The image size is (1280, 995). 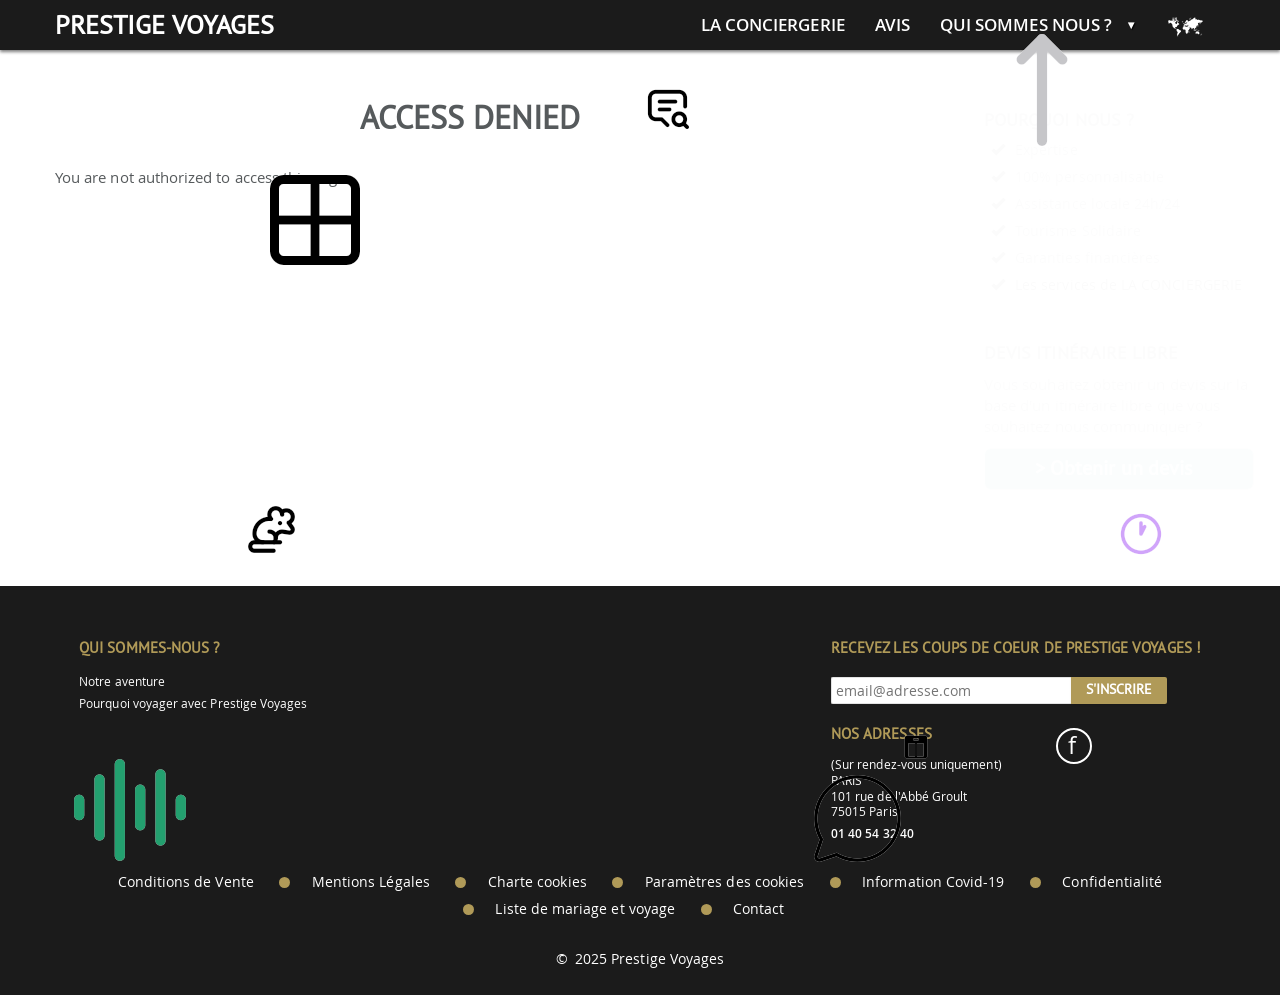 What do you see at coordinates (1141, 534) in the screenshot?
I see `indicates the time is 1 o'clock` at bounding box center [1141, 534].